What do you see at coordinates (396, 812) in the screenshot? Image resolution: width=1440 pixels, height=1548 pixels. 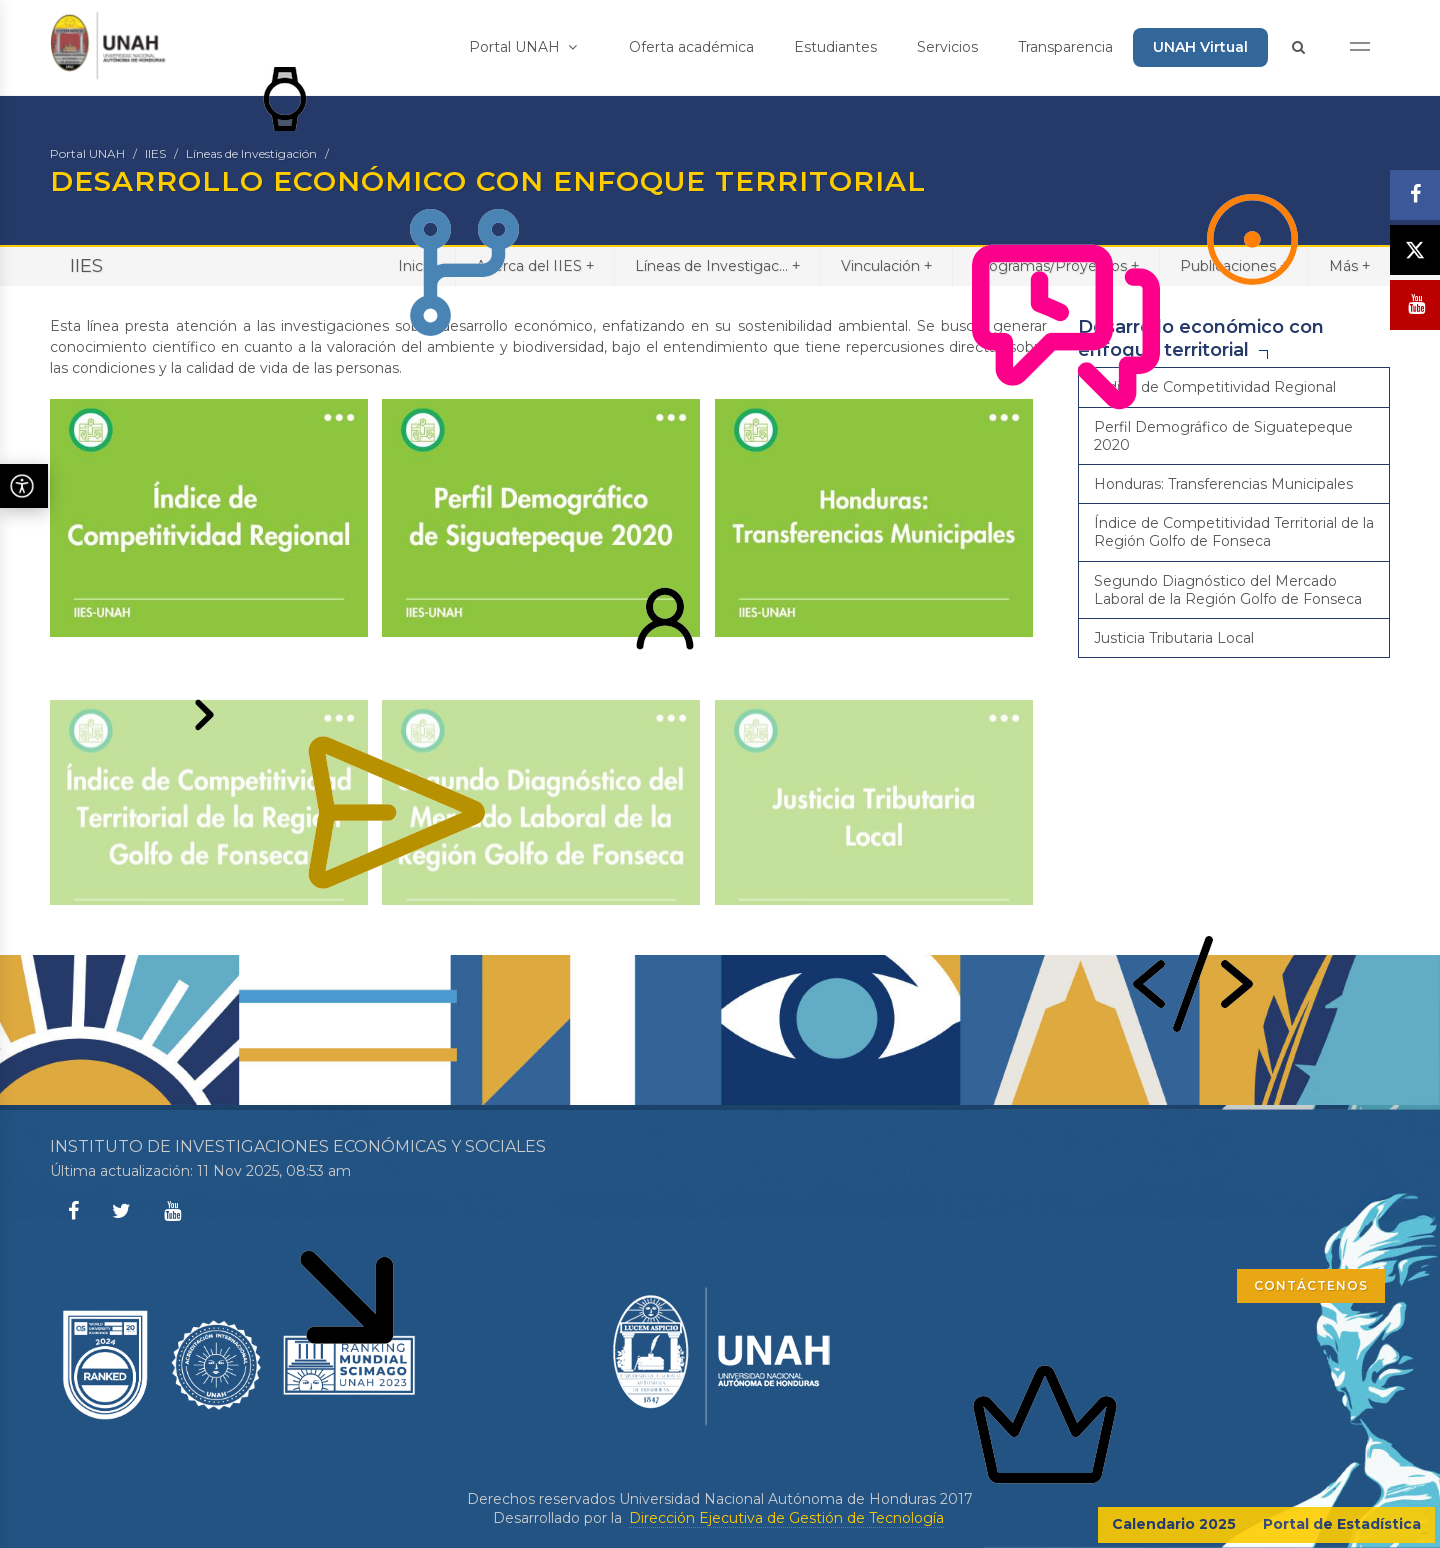 I see `send a message or email` at bounding box center [396, 812].